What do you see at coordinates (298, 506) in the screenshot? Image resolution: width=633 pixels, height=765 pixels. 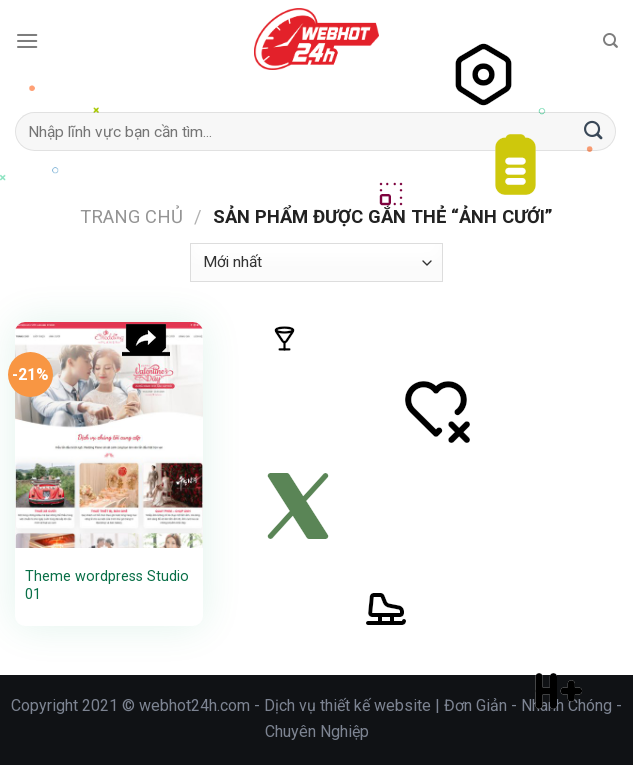 I see `open the X (formerly Twitter) app` at bounding box center [298, 506].